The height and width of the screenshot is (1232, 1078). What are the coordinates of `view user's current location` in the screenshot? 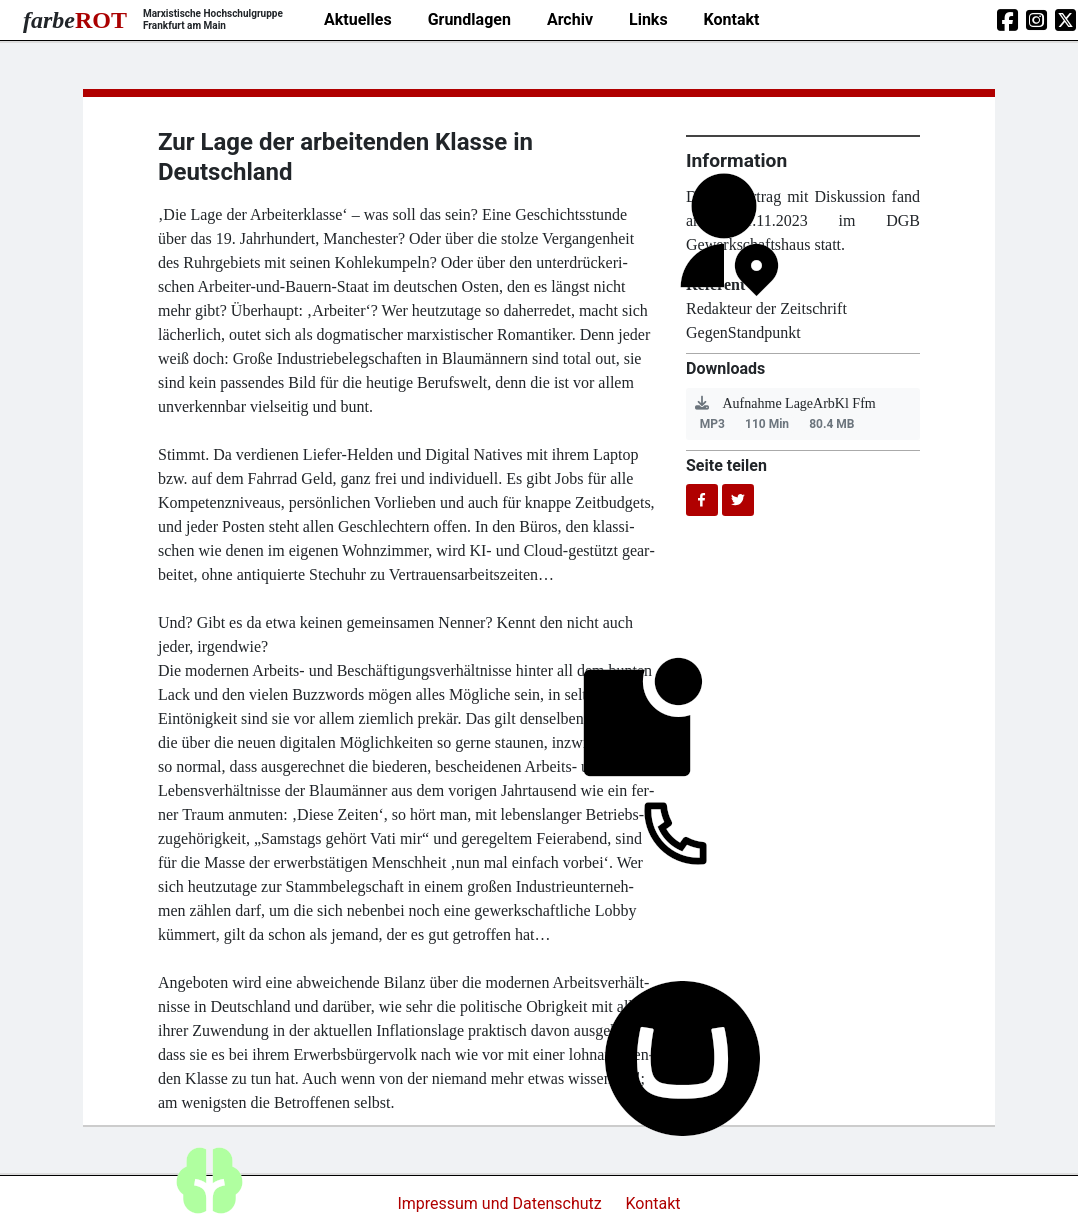 It's located at (724, 233).